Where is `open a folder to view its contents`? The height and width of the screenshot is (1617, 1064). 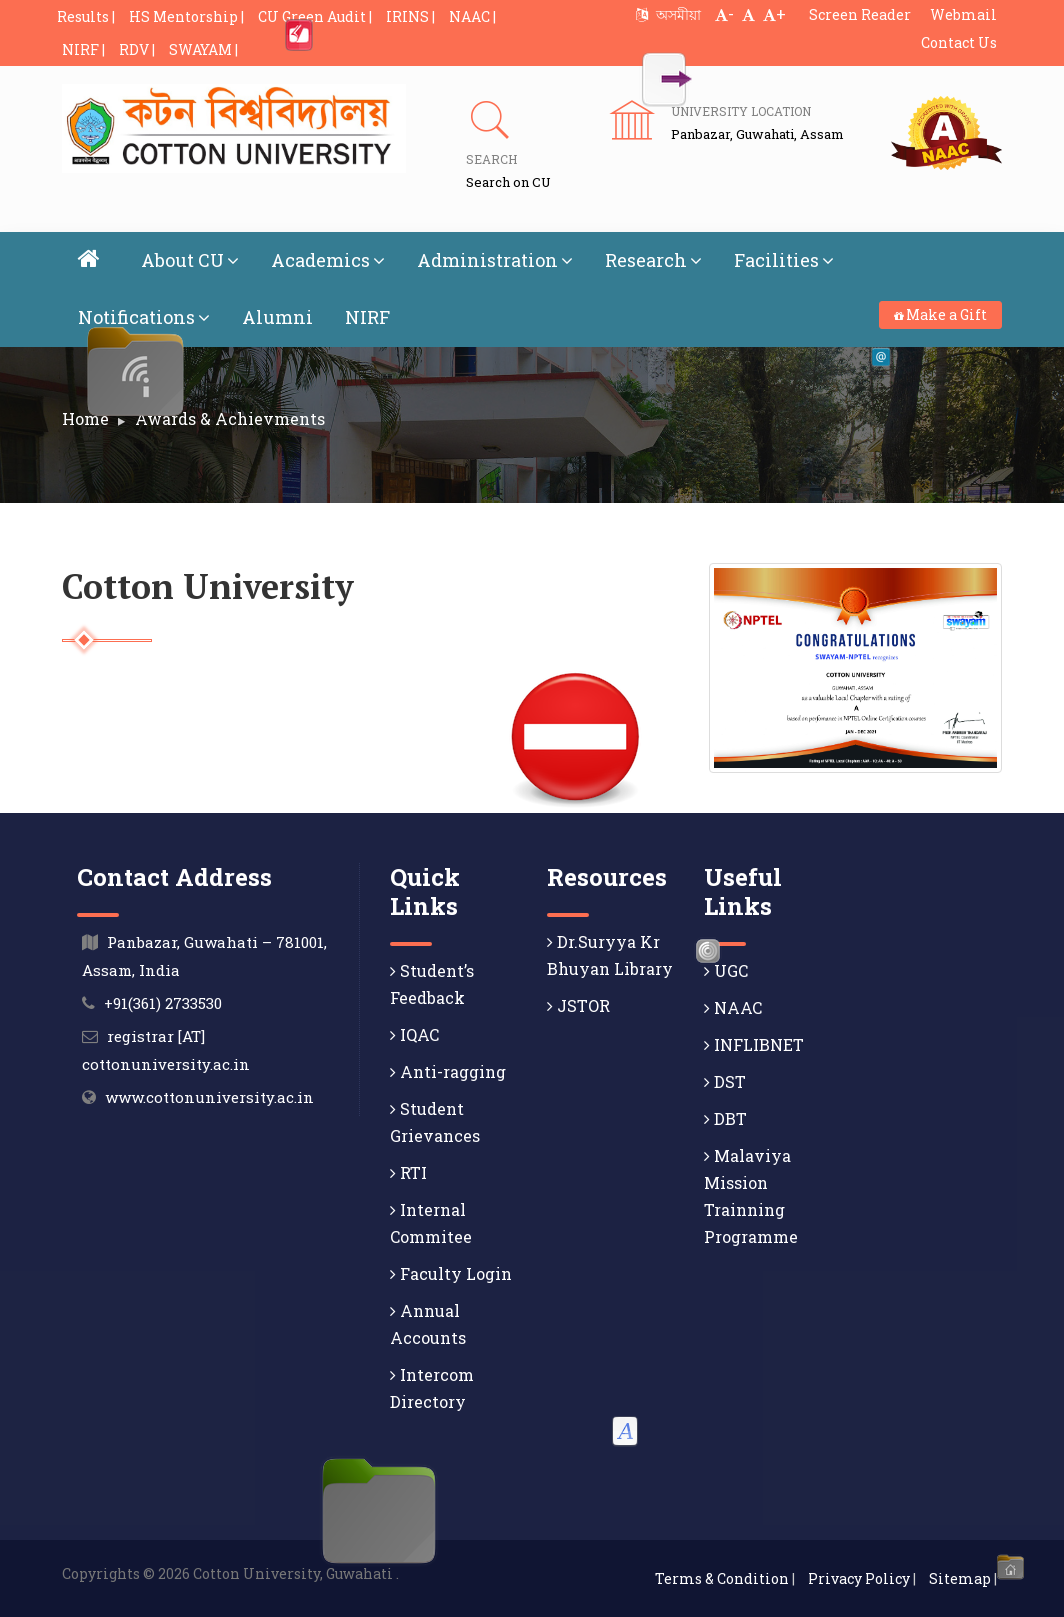
open a folder to view its contents is located at coordinates (379, 1511).